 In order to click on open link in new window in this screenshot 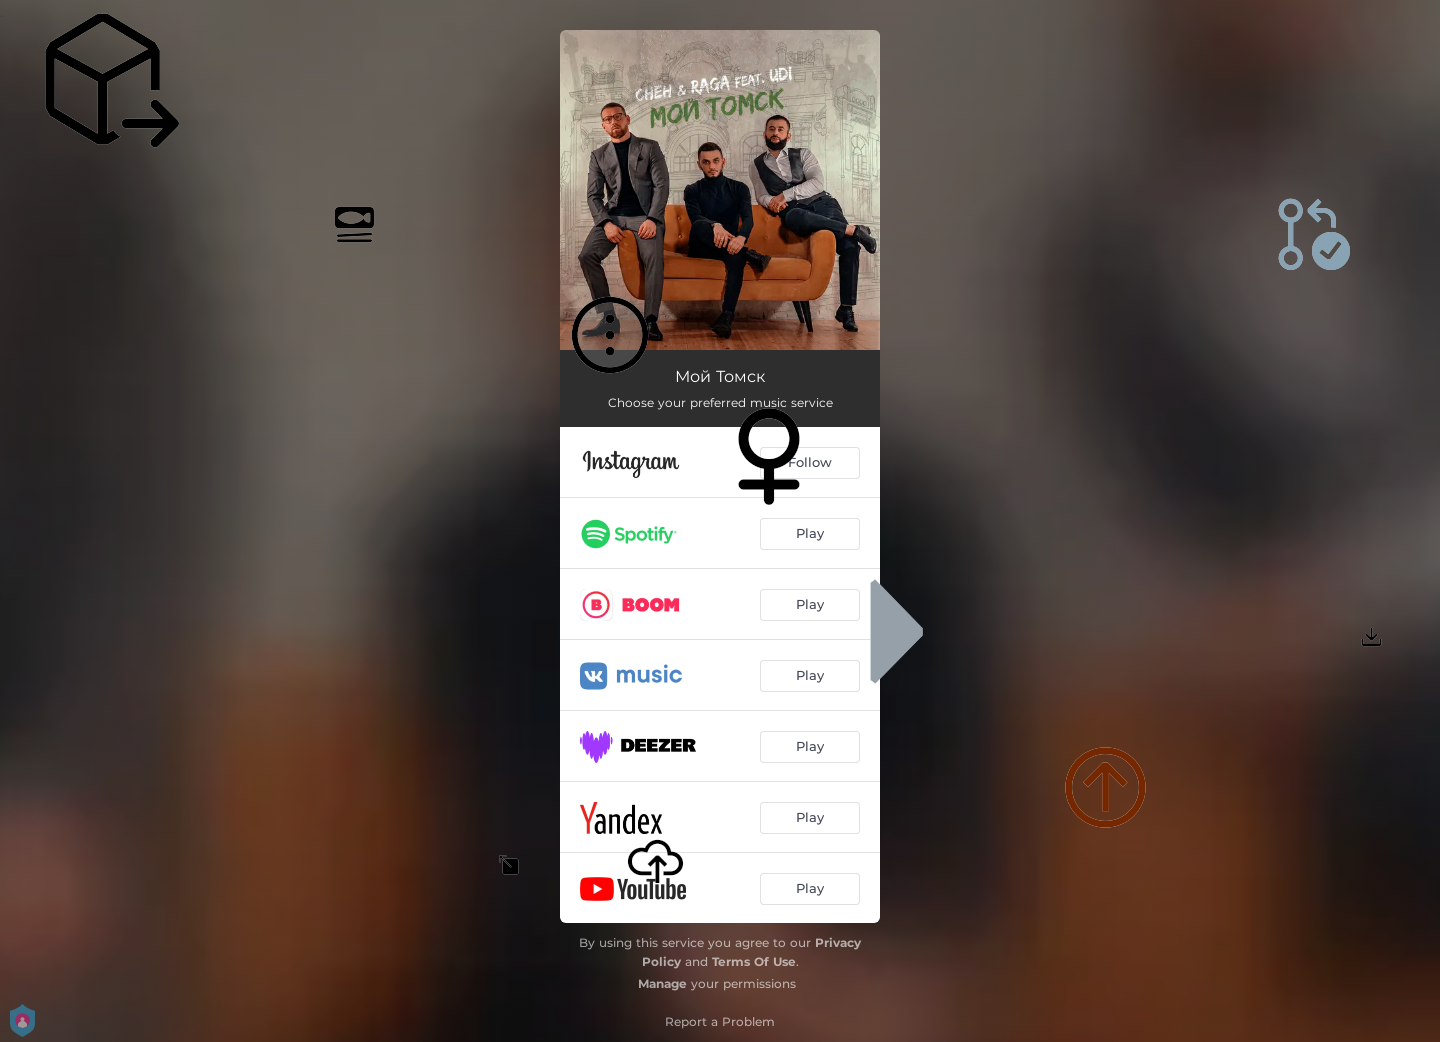, I will do `click(509, 865)`.